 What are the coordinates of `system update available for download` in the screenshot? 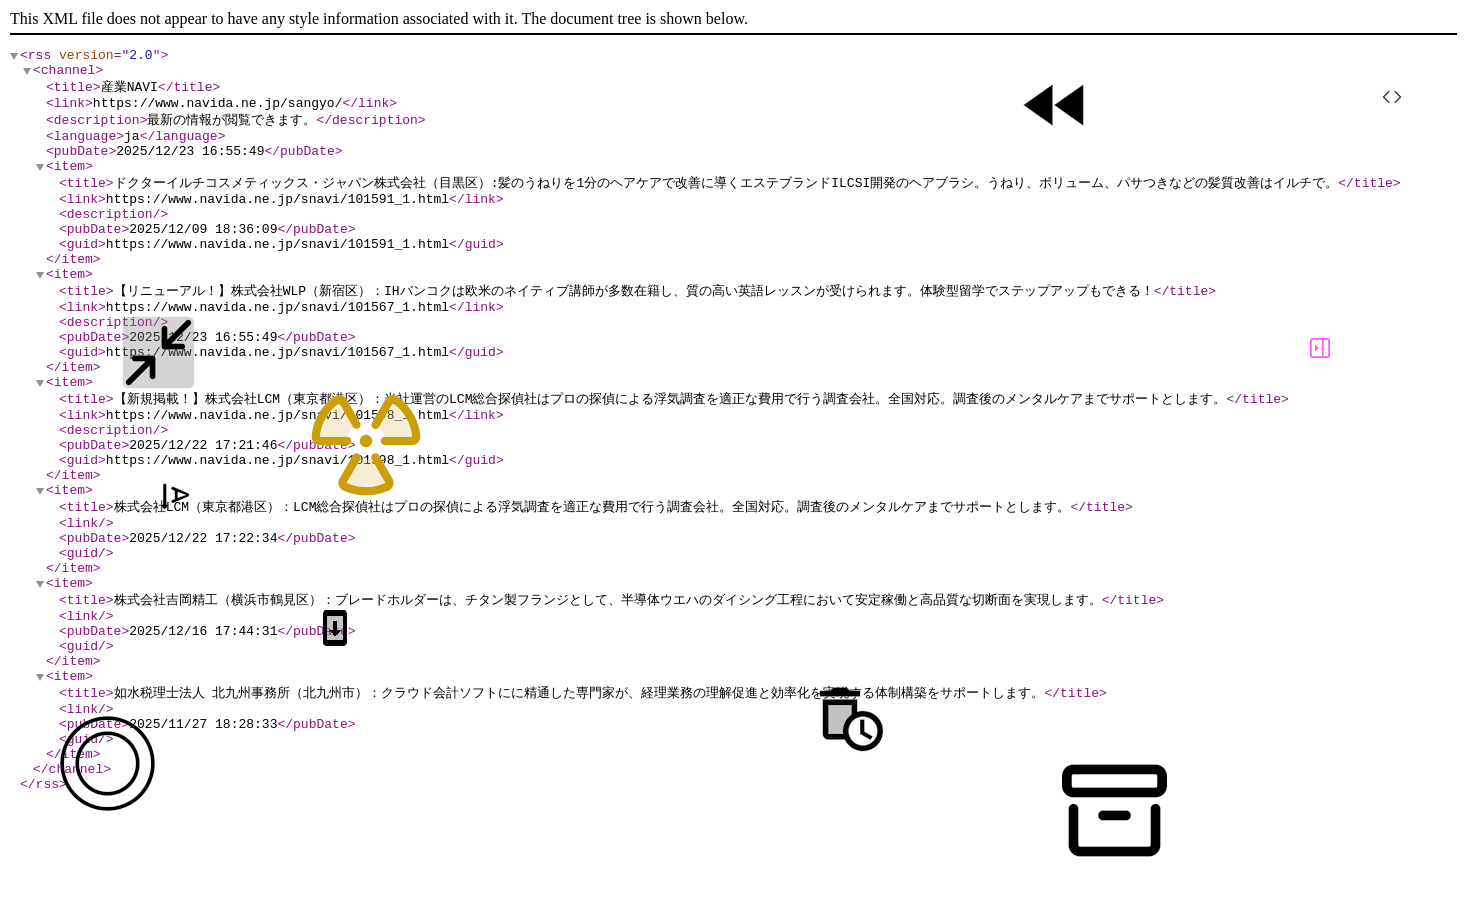 It's located at (335, 628).